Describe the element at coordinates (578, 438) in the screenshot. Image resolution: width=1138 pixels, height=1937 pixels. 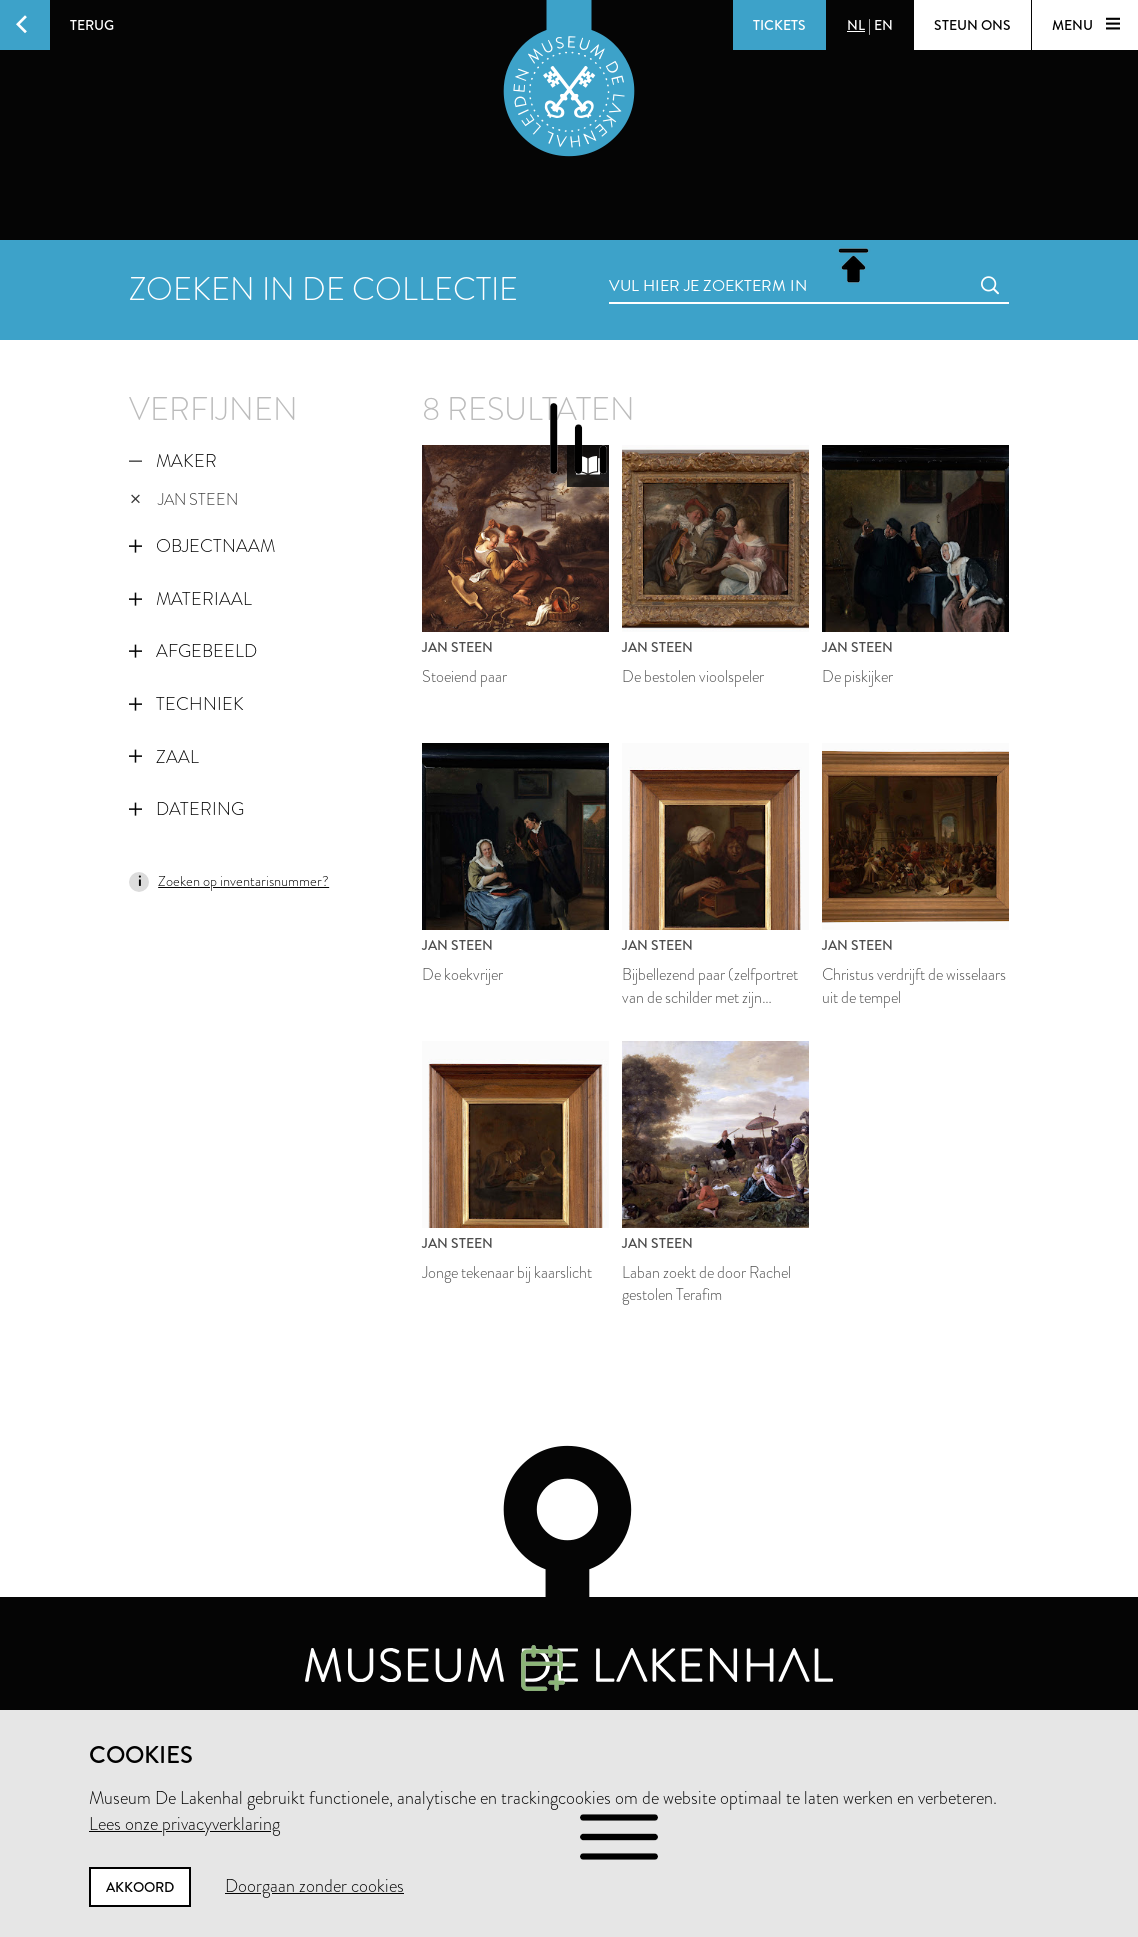
I see `view declining metrics or statistics` at that location.